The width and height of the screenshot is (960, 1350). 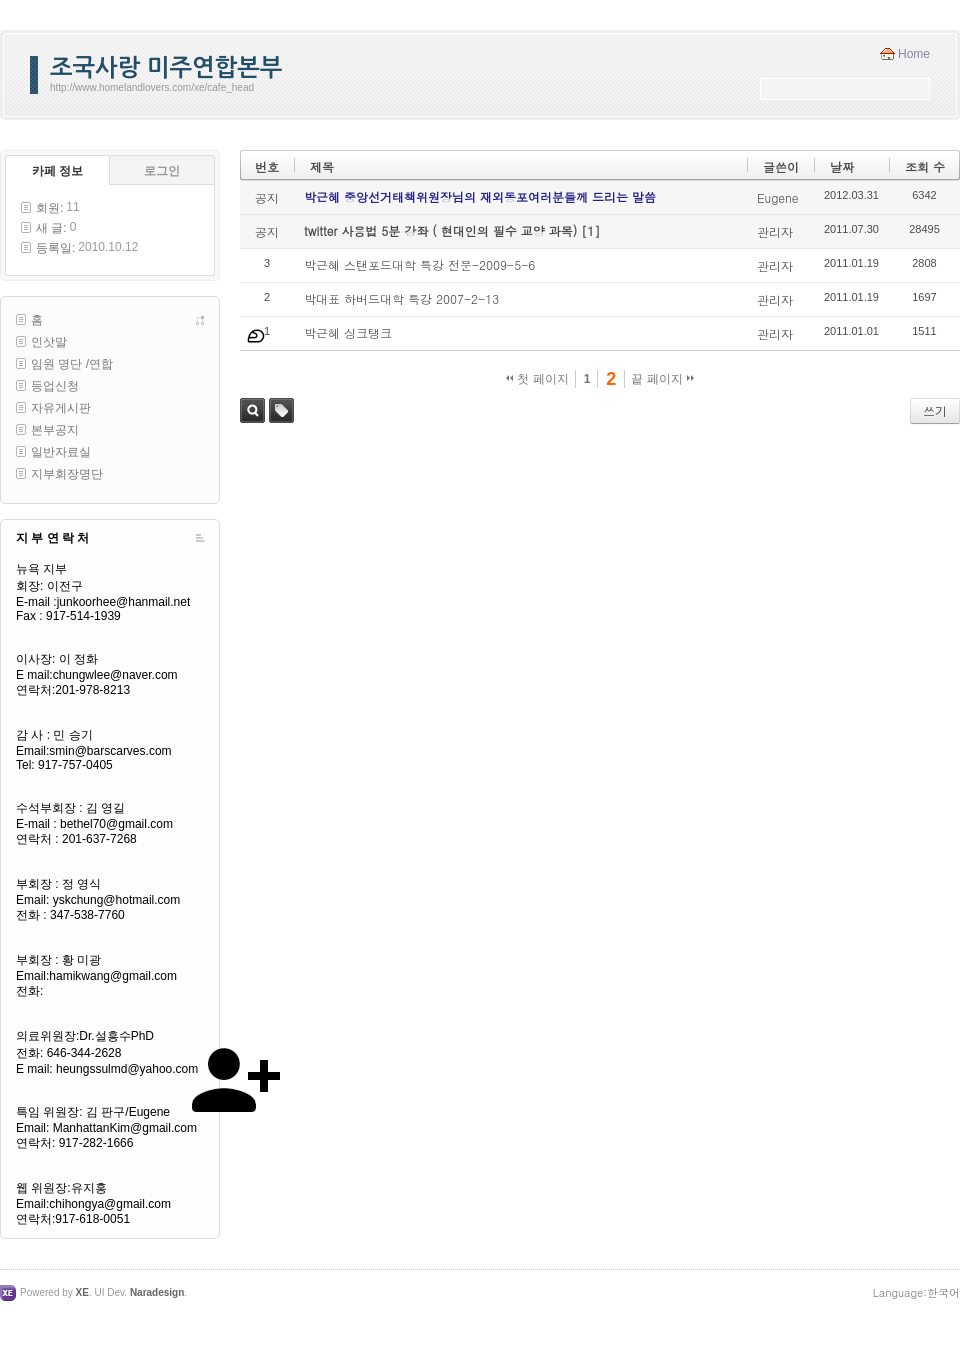 I want to click on add a new contact or friend, so click(x=236, y=1080).